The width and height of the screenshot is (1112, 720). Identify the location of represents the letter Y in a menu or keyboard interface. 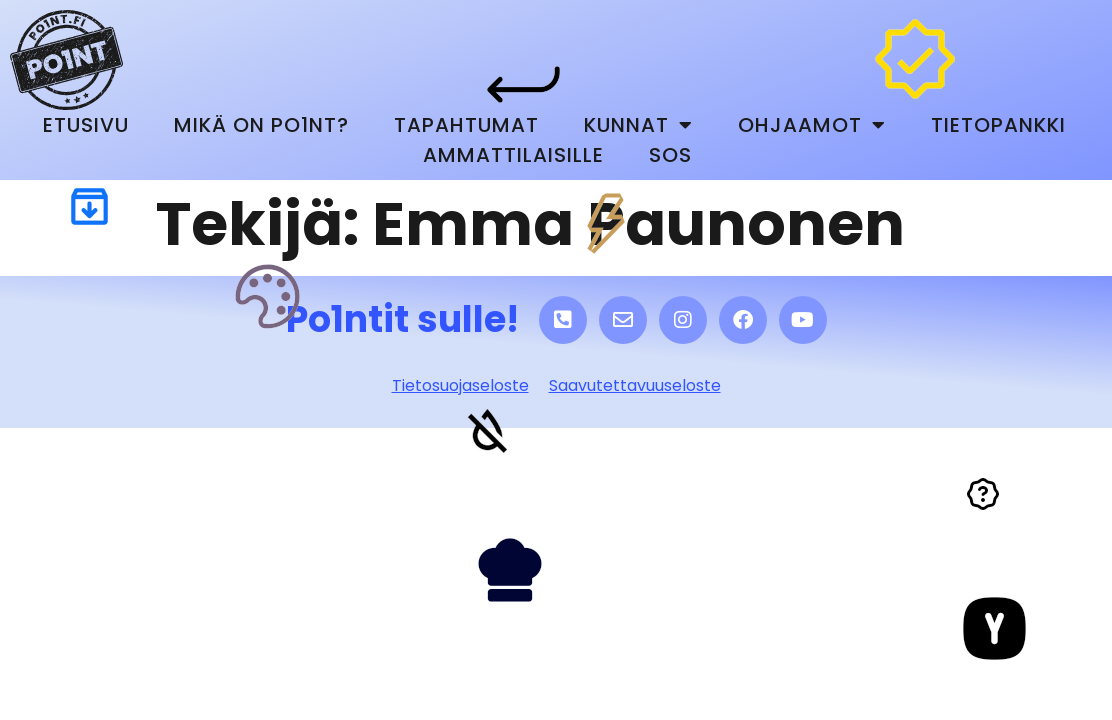
(994, 628).